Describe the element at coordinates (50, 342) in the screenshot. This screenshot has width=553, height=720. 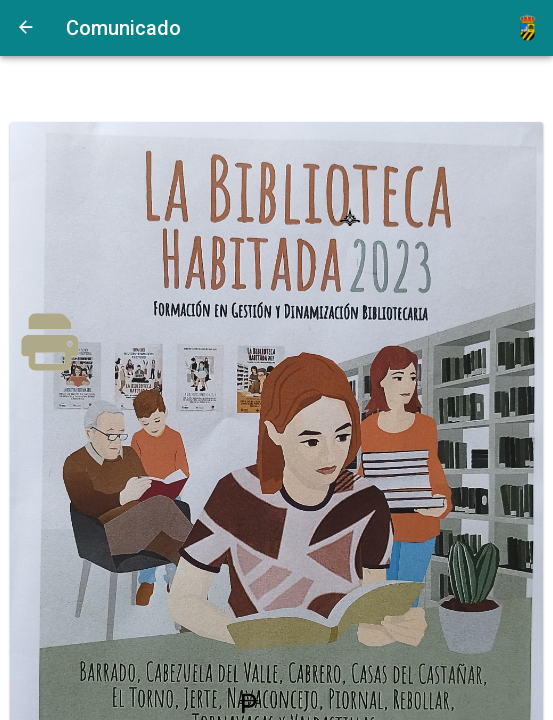
I see `print this document` at that location.